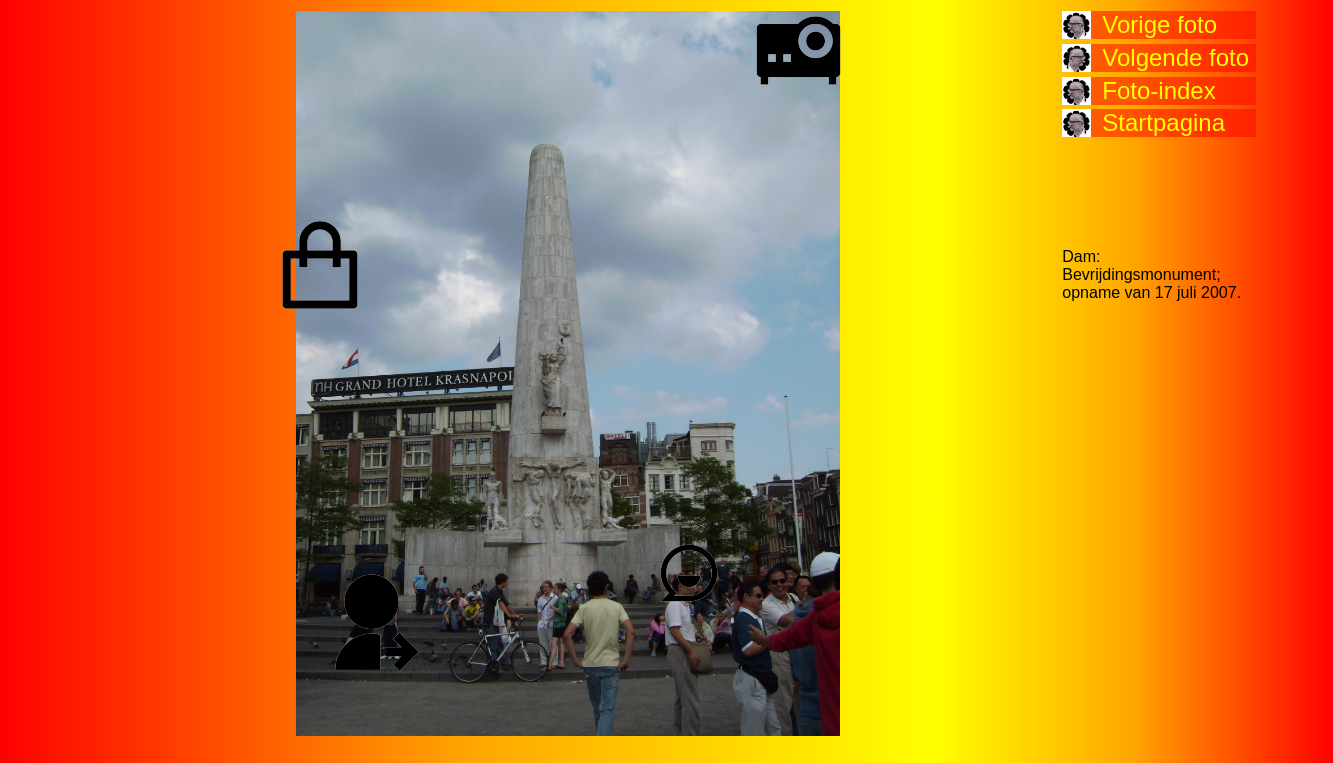 The height and width of the screenshot is (763, 1333). I want to click on view your shopping cart, so click(320, 267).